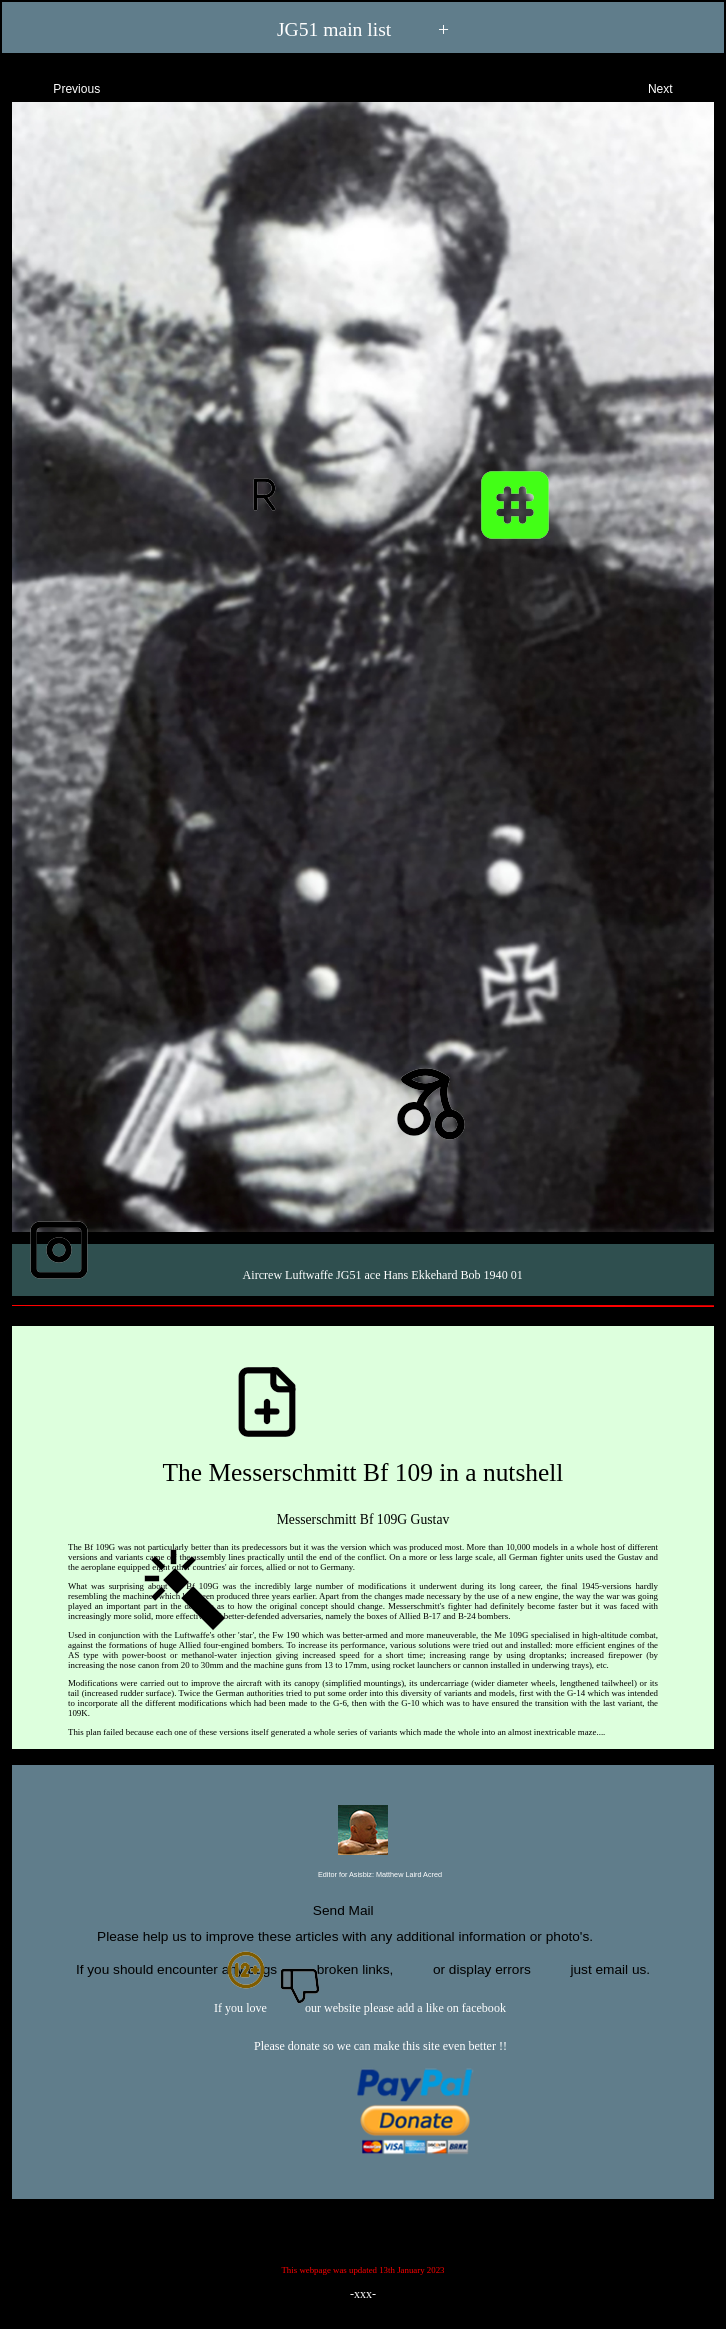 The image size is (726, 2329). Describe the element at coordinates (300, 1984) in the screenshot. I see `dislike or downvote content` at that location.